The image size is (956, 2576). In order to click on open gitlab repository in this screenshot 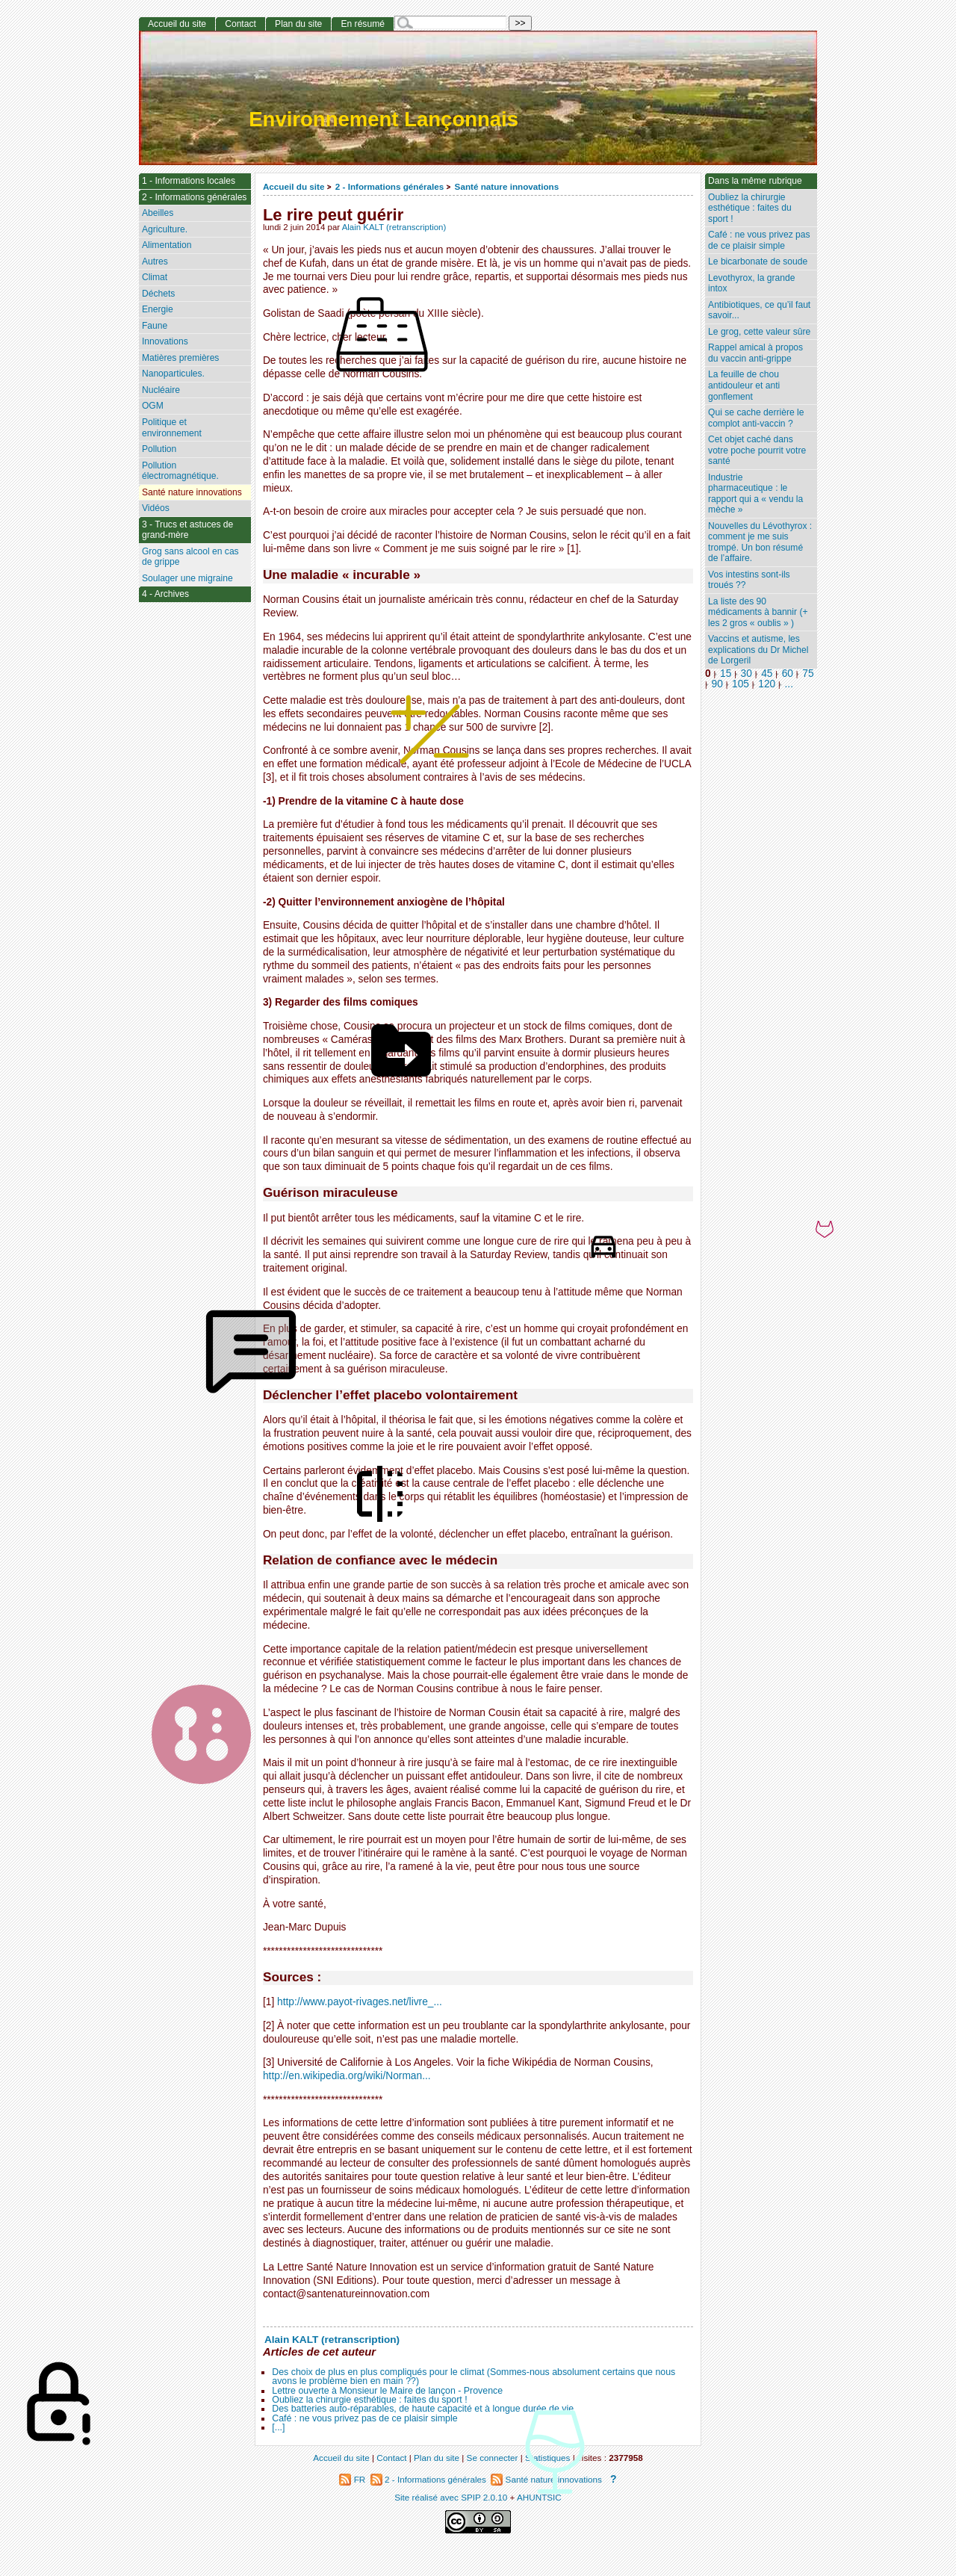, I will do `click(825, 1229)`.